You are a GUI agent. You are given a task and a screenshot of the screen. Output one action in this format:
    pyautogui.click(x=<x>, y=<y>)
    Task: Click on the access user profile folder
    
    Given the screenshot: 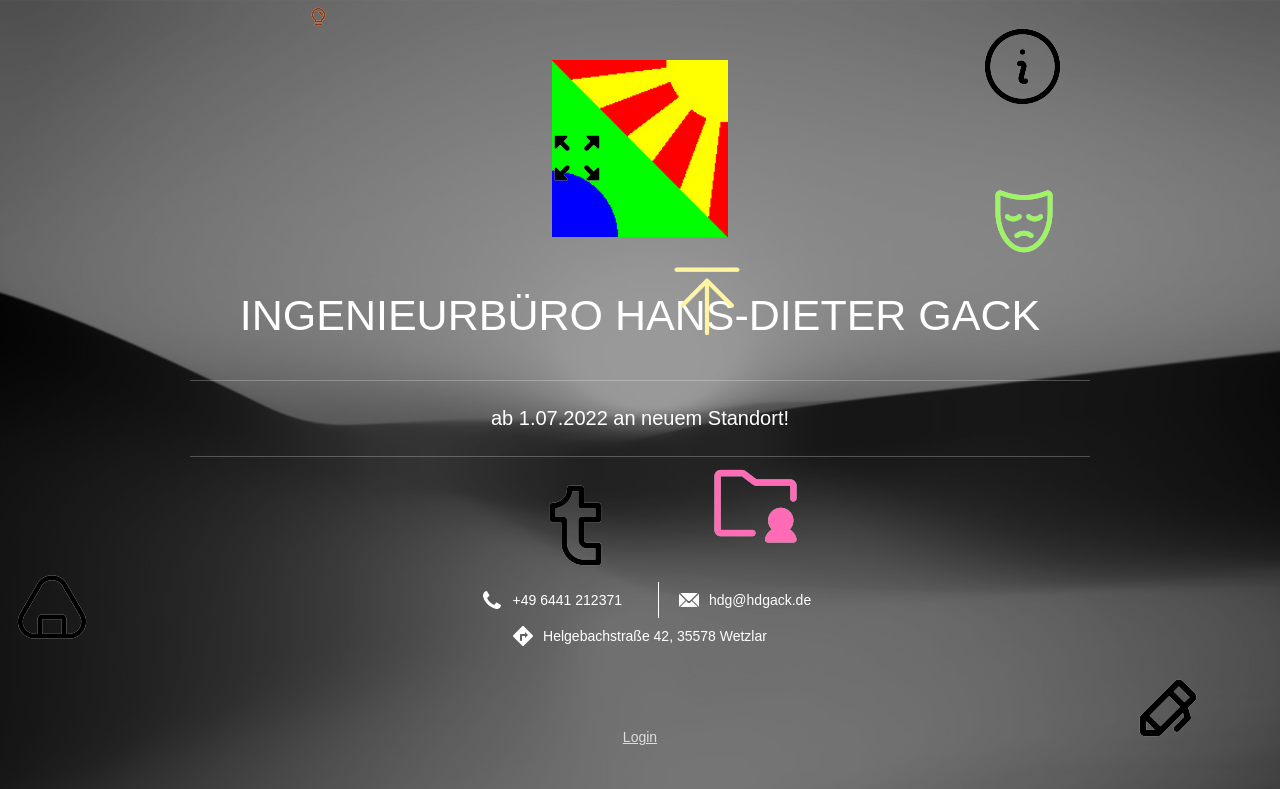 What is the action you would take?
    pyautogui.click(x=755, y=501)
    